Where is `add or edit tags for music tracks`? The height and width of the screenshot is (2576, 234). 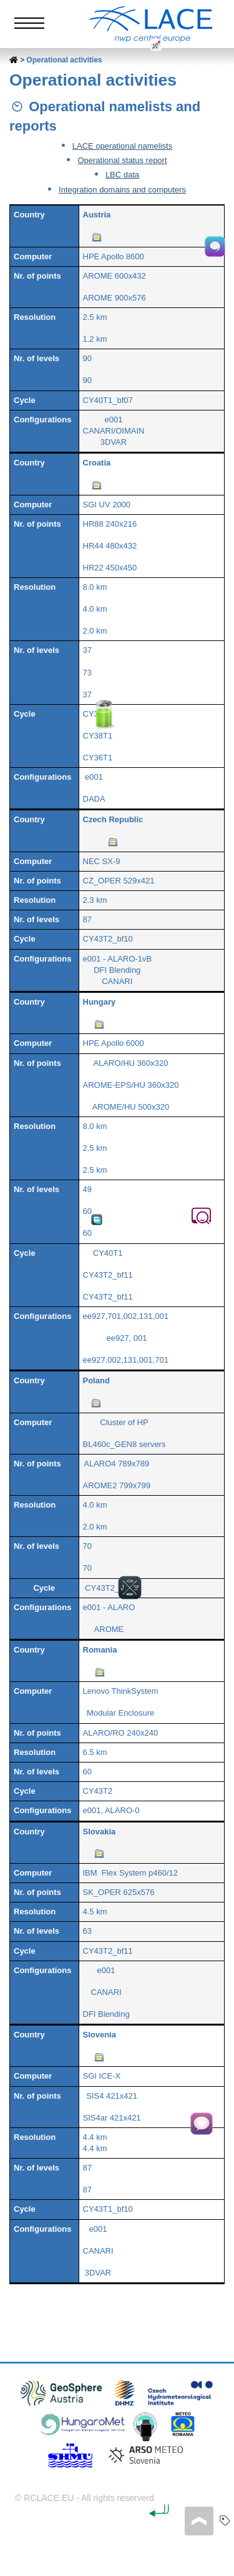
add or edit tags for music tracks is located at coordinates (225, 2520).